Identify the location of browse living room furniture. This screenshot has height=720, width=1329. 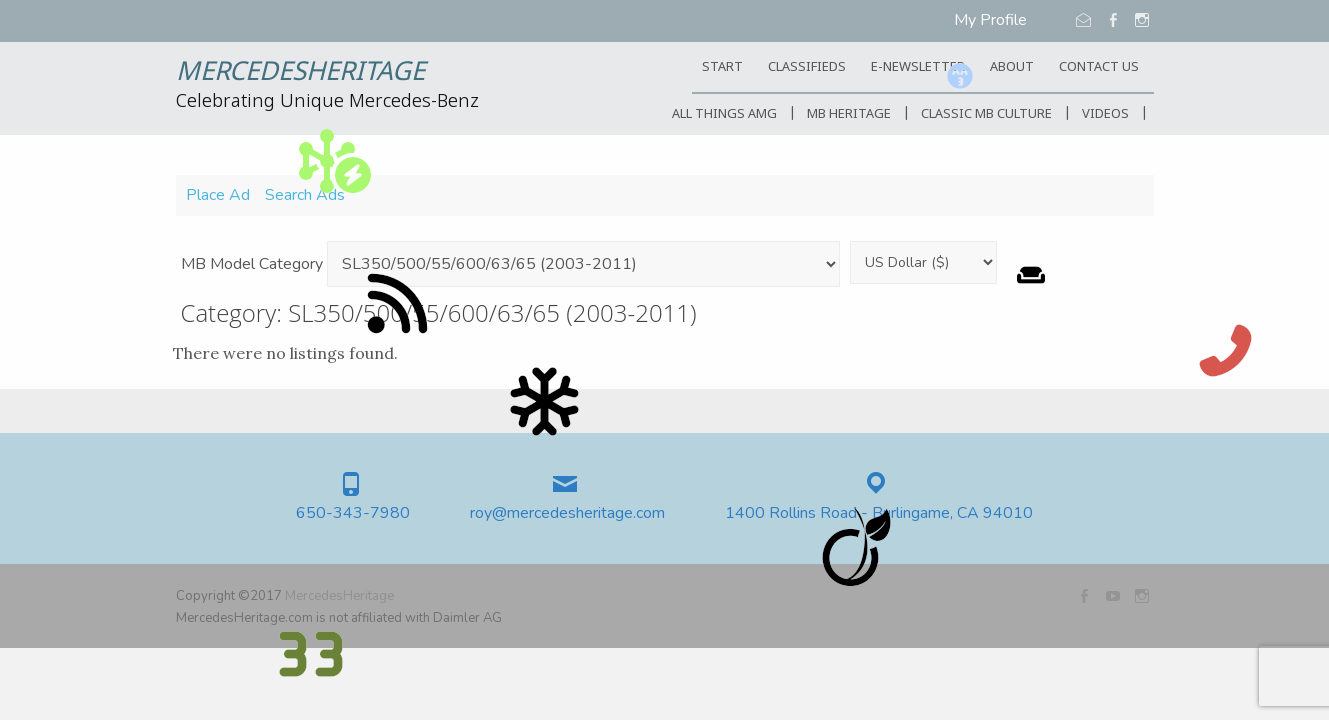
(1031, 275).